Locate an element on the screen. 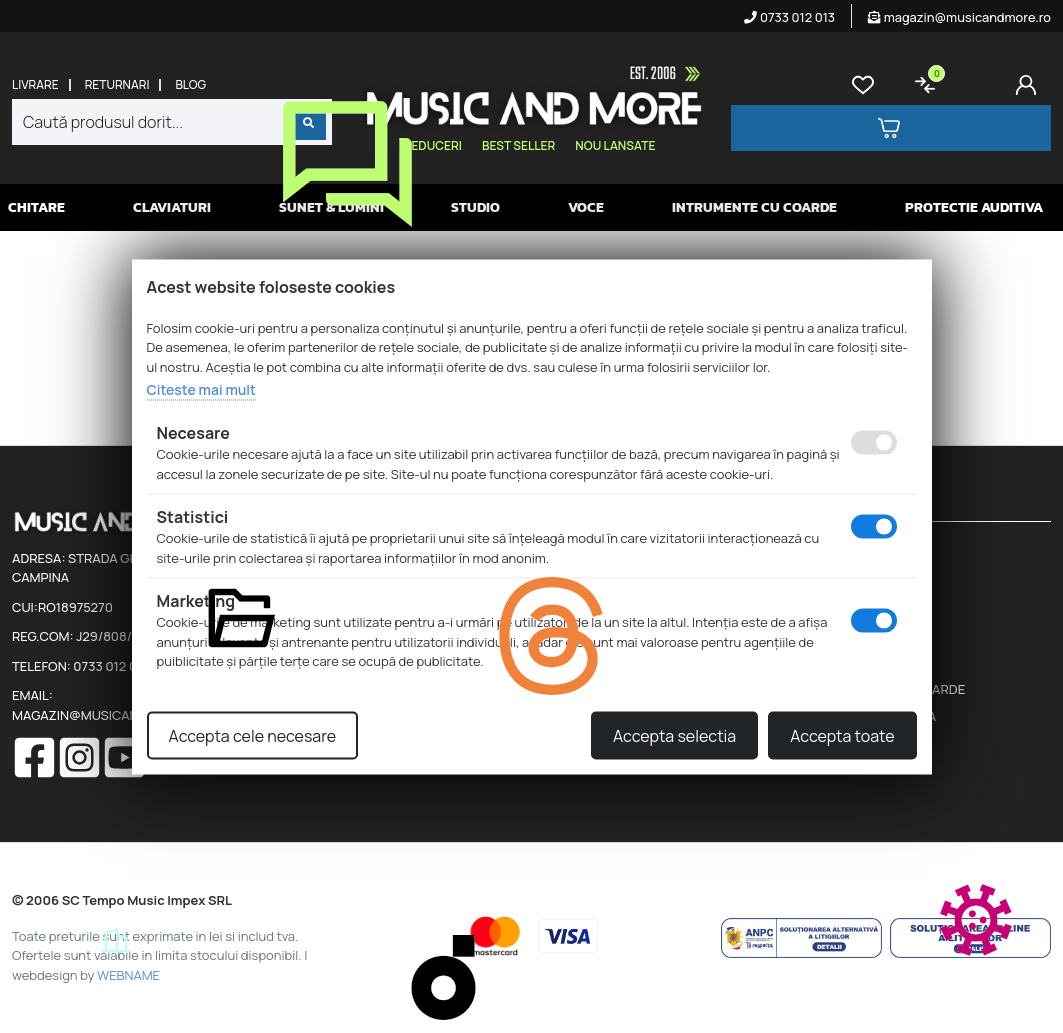 The height and width of the screenshot is (1033, 1063). open depositphotos stock image library is located at coordinates (443, 977).